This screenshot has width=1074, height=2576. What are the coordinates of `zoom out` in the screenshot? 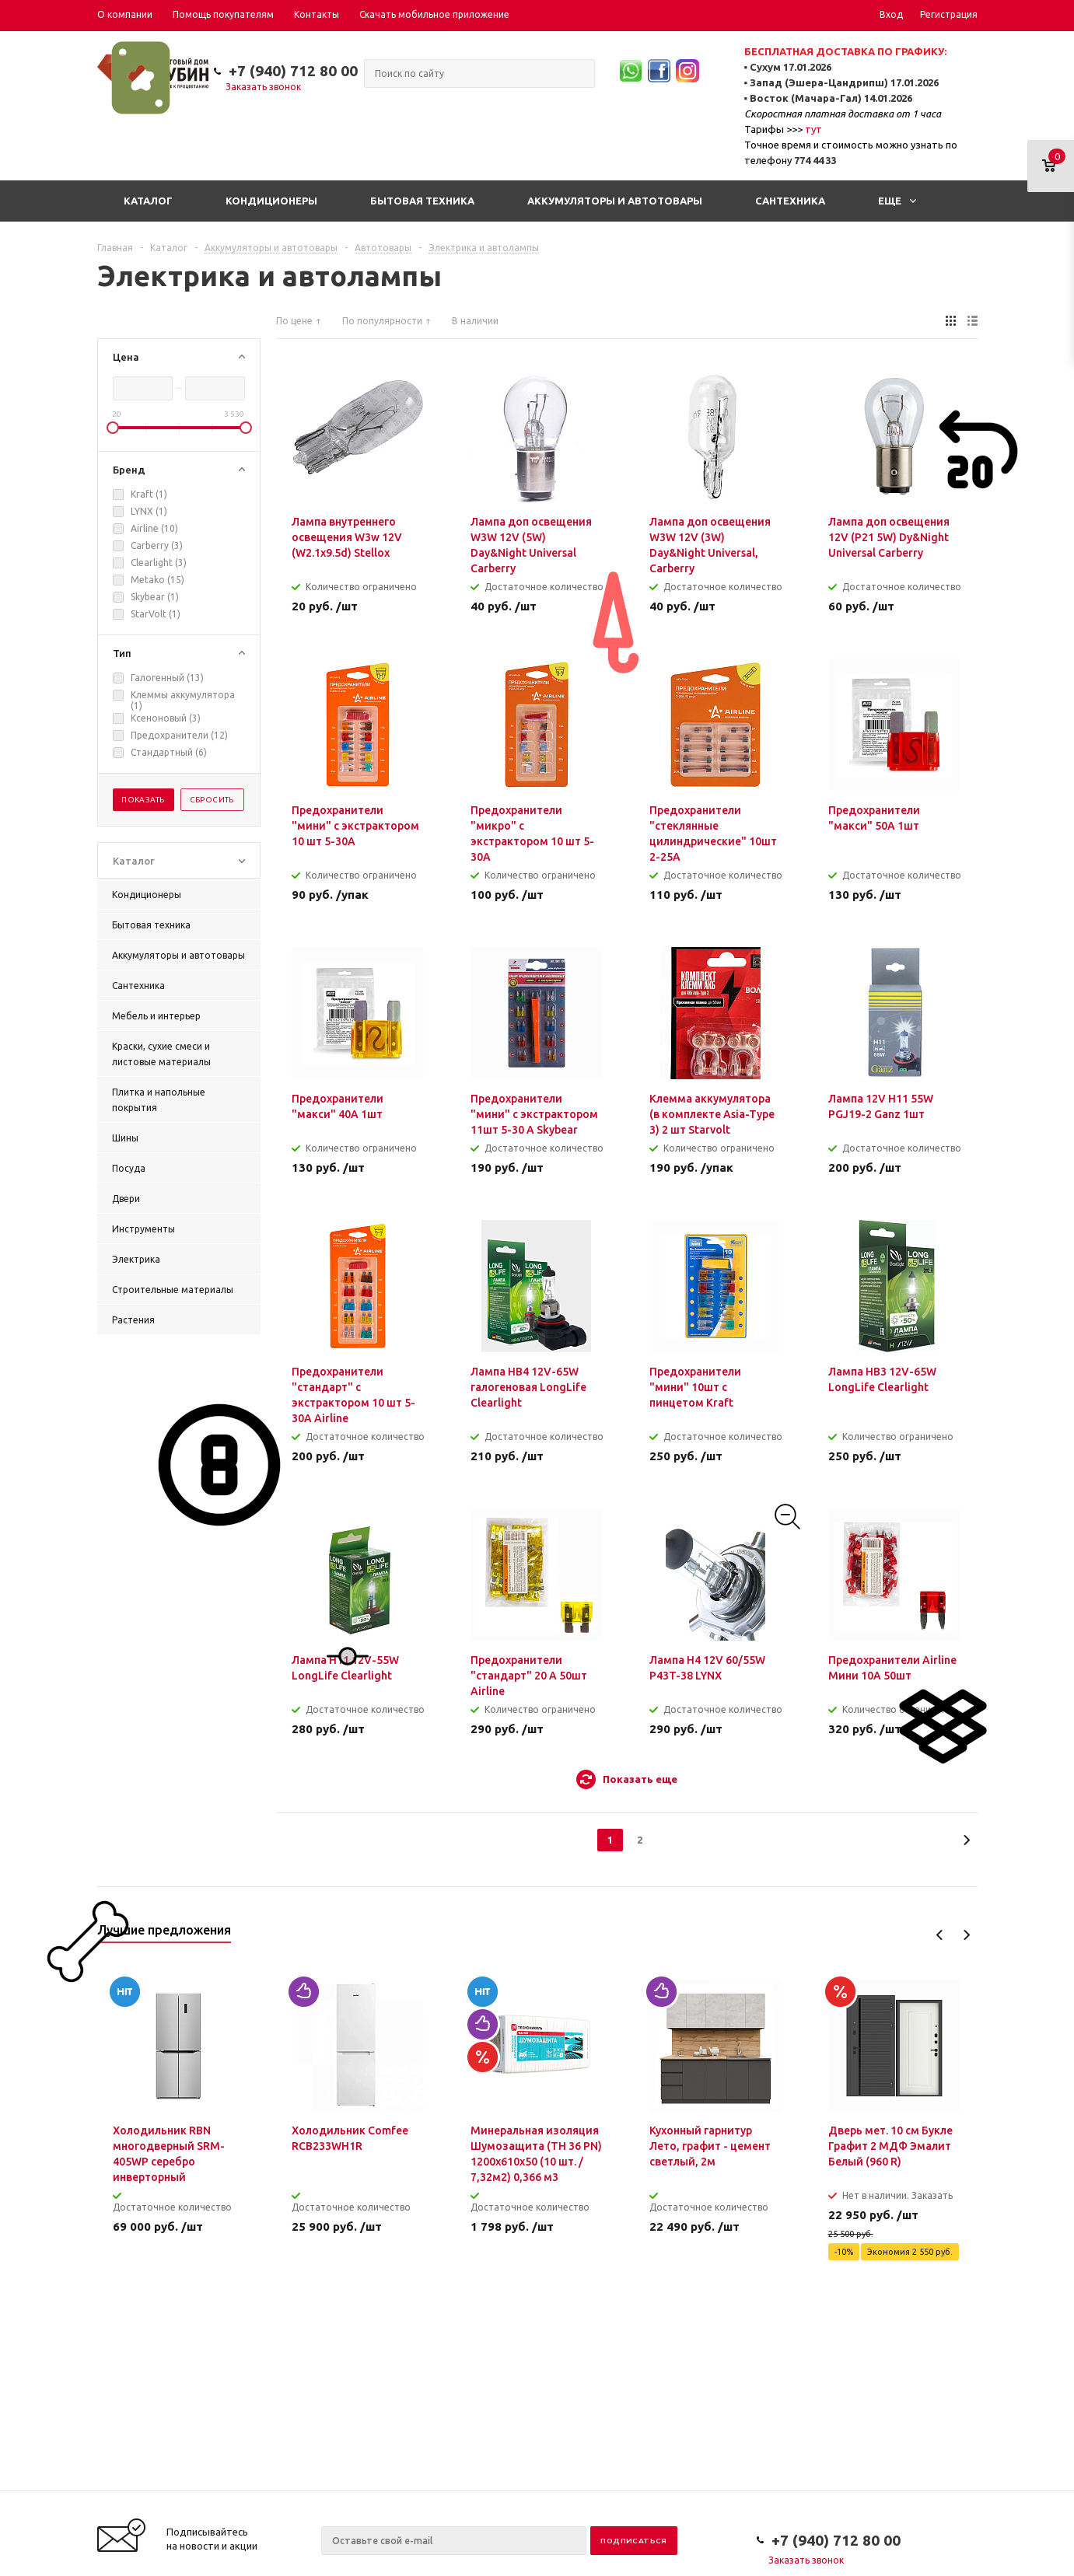 It's located at (787, 1516).